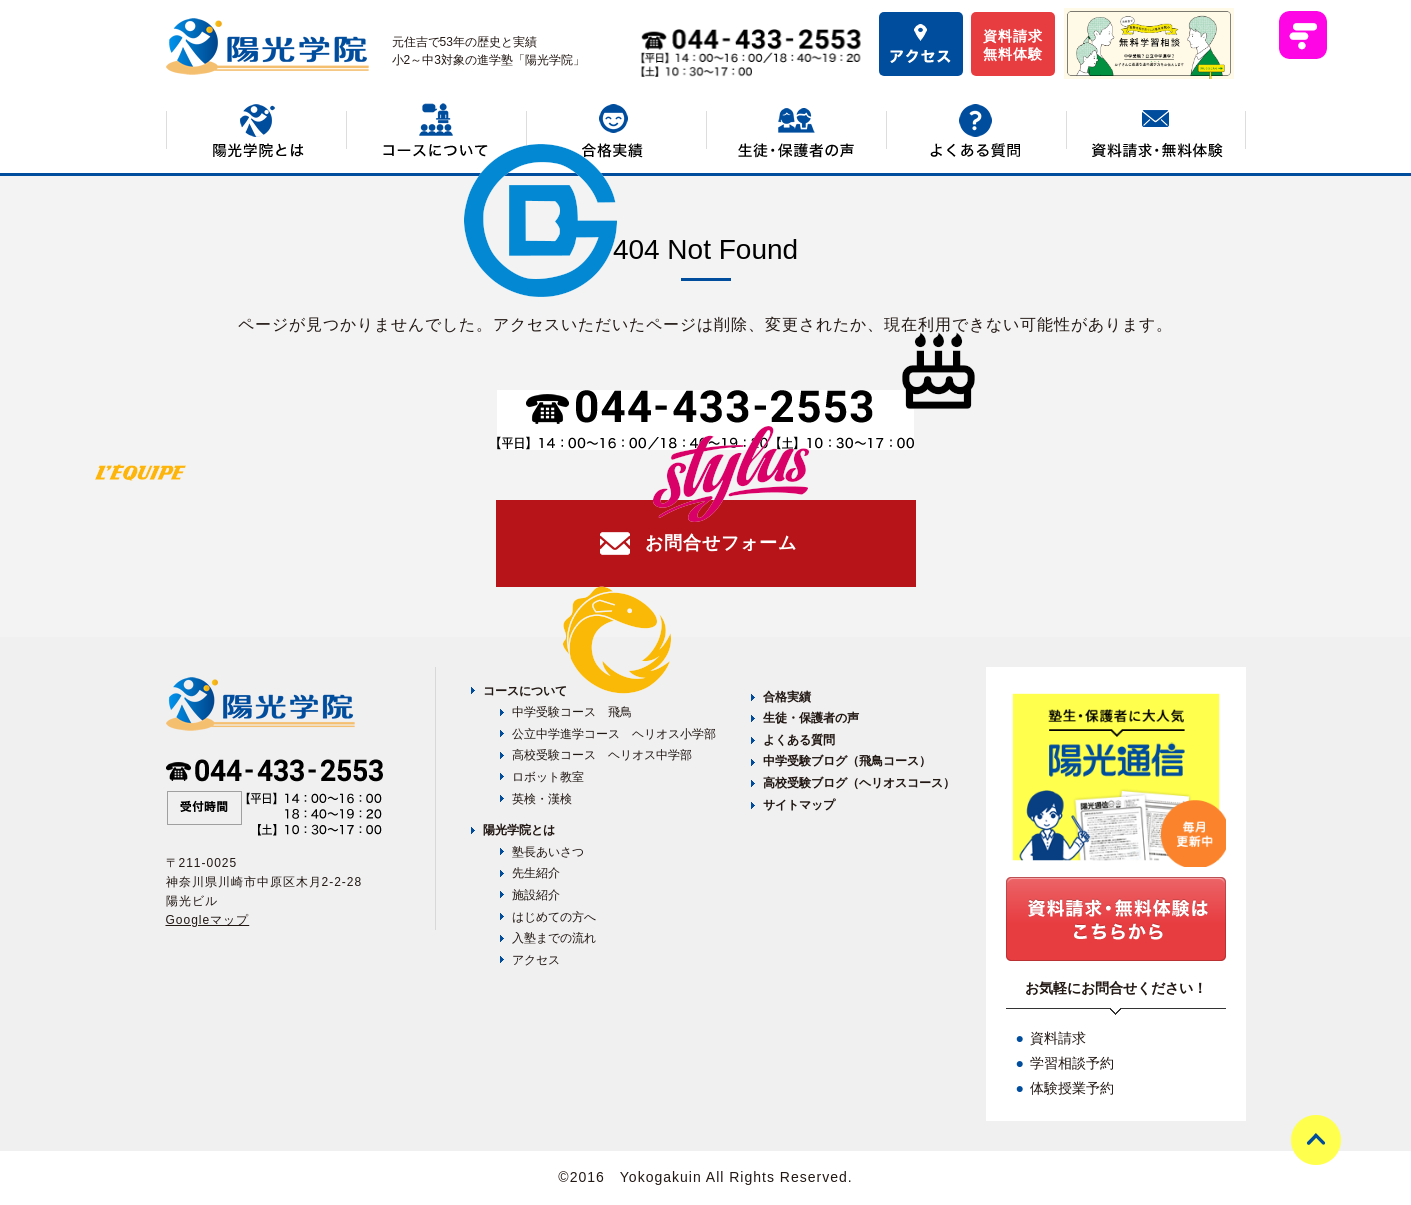 The width and height of the screenshot is (1411, 1205). I want to click on link to L'Équipe sports news website, so click(140, 472).